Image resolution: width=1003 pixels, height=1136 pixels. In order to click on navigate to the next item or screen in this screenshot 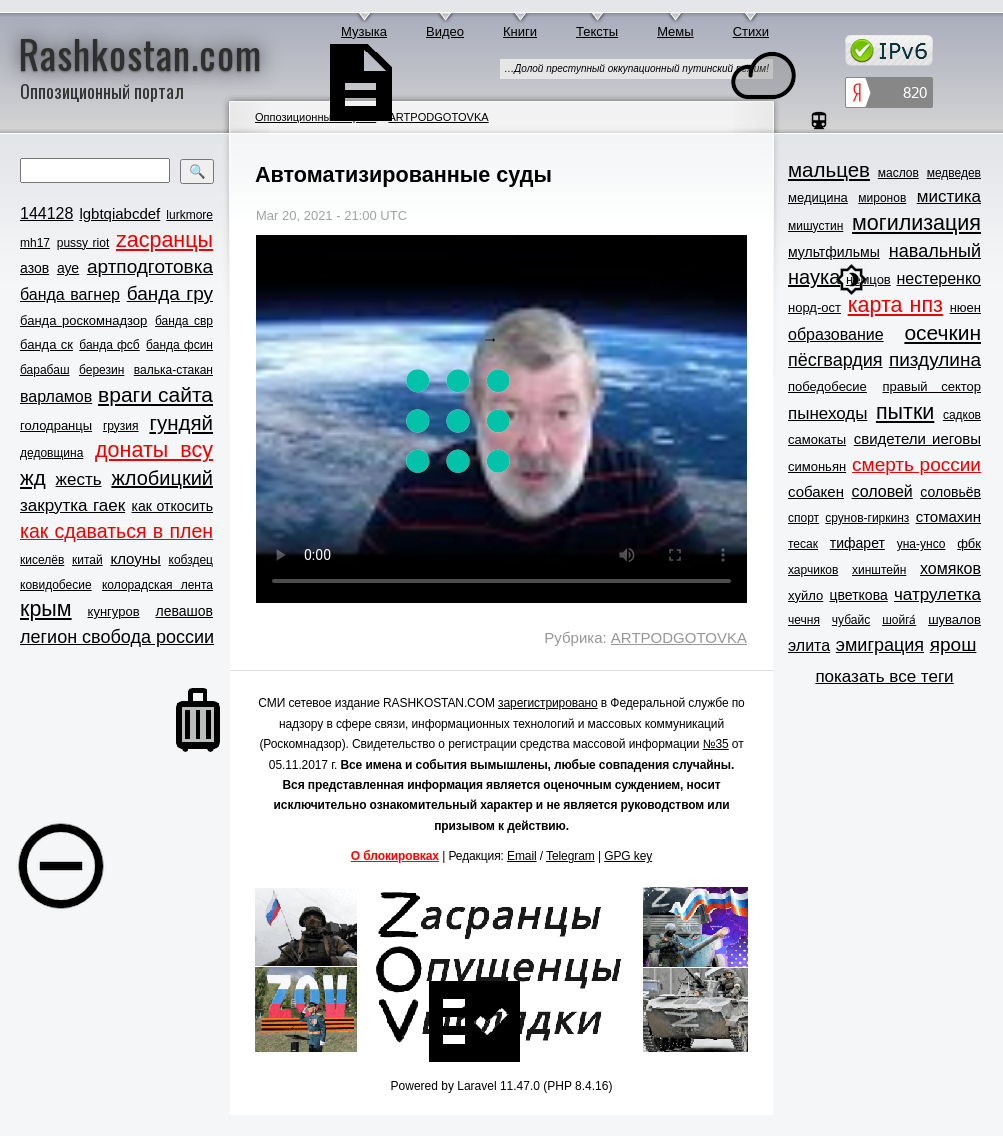, I will do `click(490, 340)`.